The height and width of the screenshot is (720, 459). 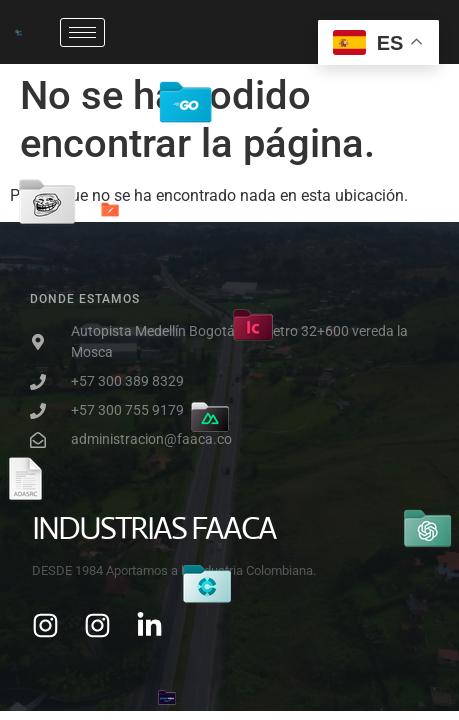 What do you see at coordinates (167, 698) in the screenshot?
I see `folder containing prime video downloads or media` at bounding box center [167, 698].